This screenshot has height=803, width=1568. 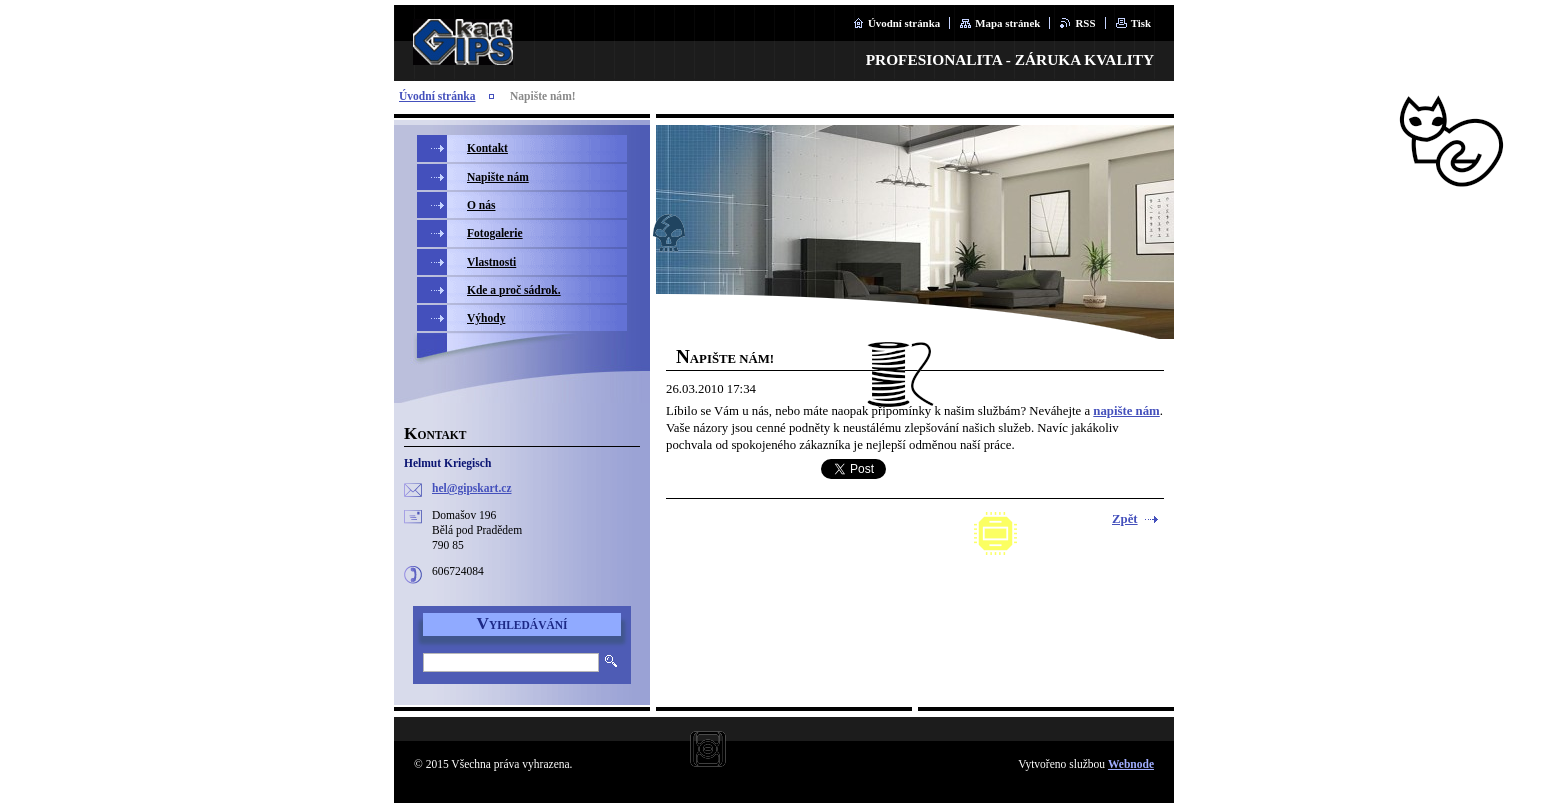 I want to click on harry potter themed game mode or content, so click(x=669, y=233).